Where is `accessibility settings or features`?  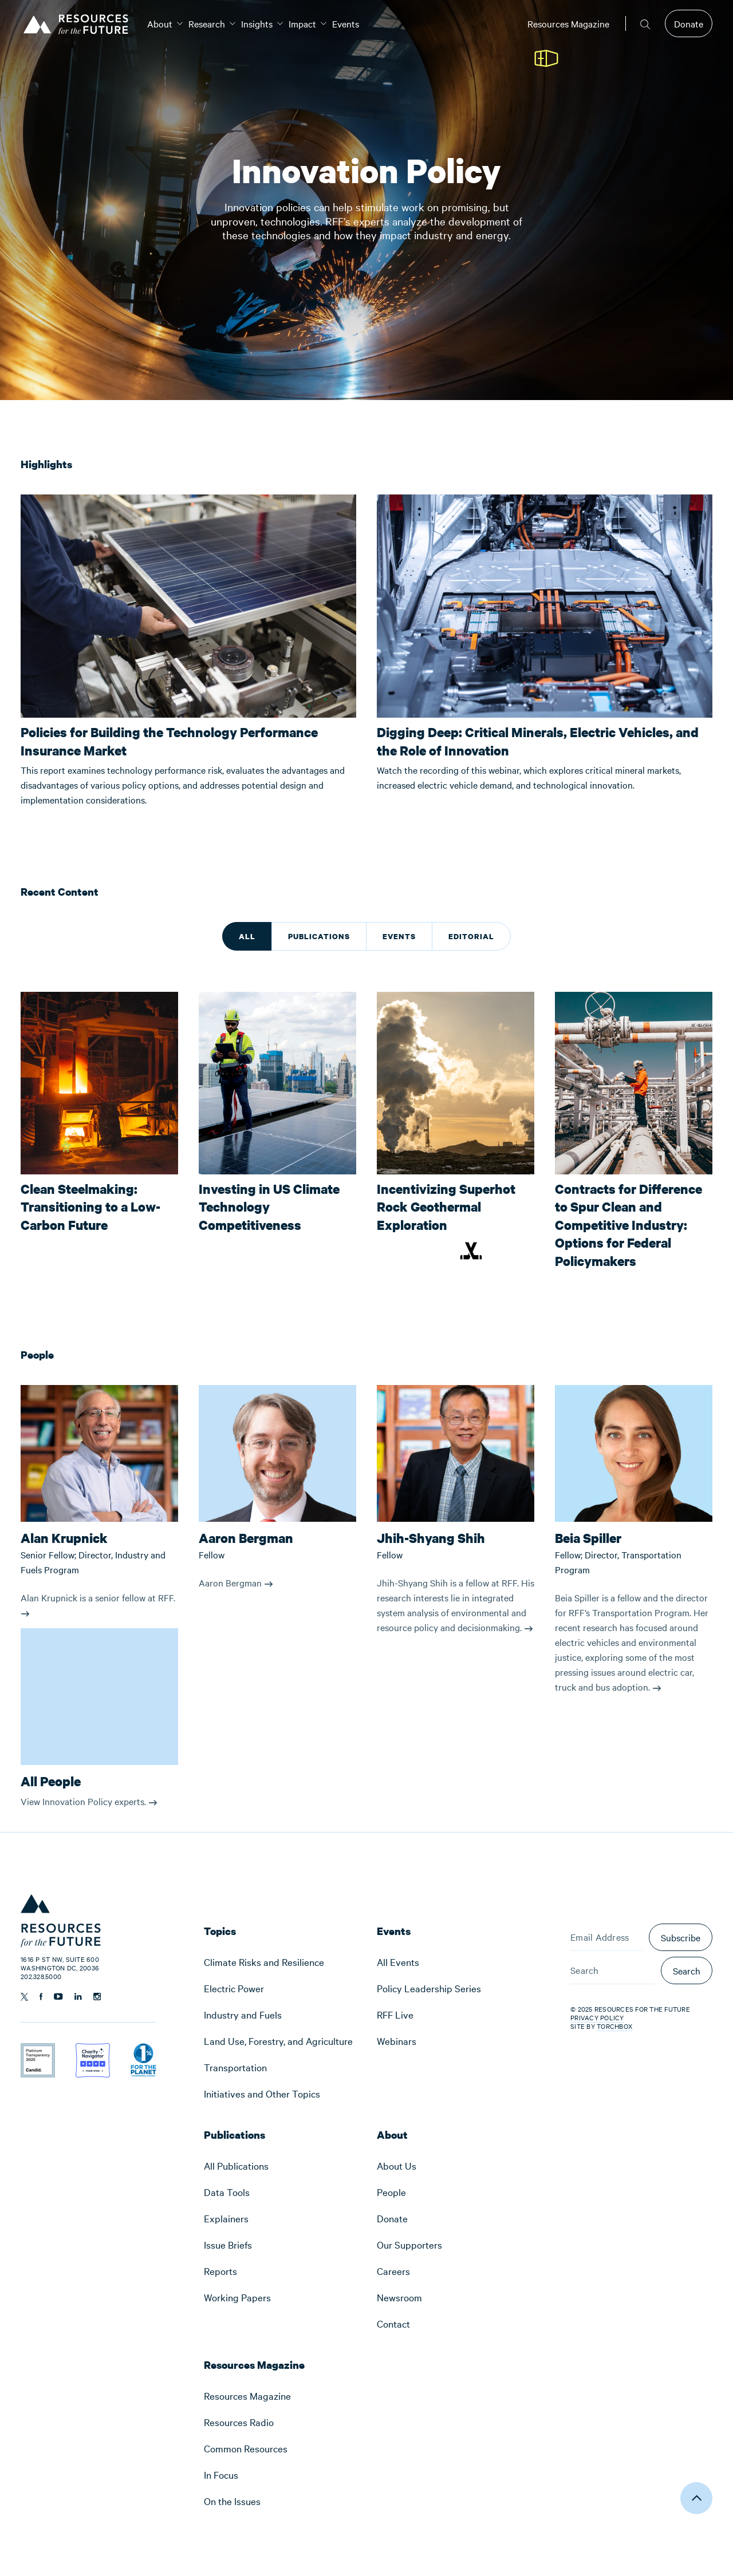
accessibility settings or features is located at coordinates (66, 1147).